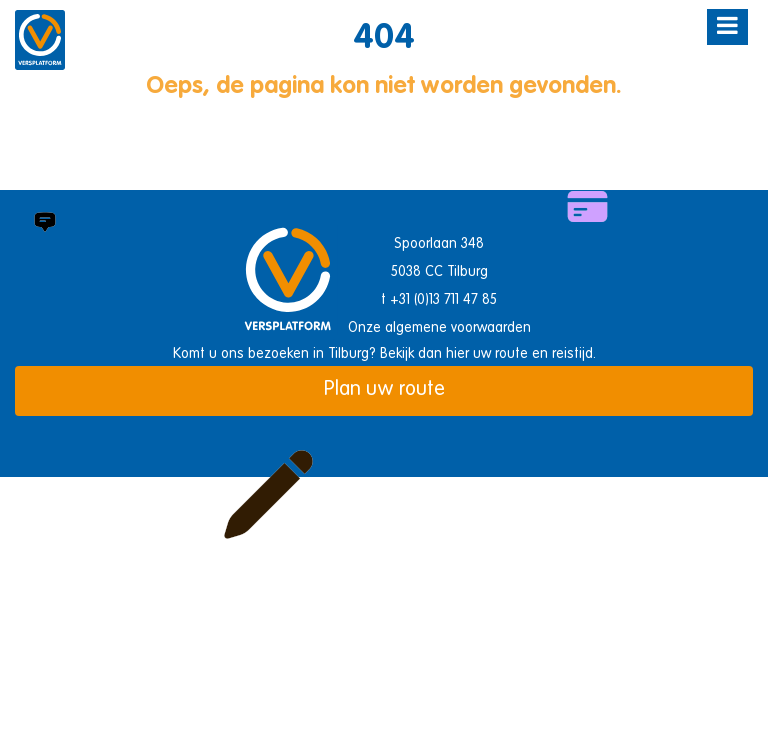 This screenshot has width=768, height=740. I want to click on open chat or messaging, so click(45, 222).